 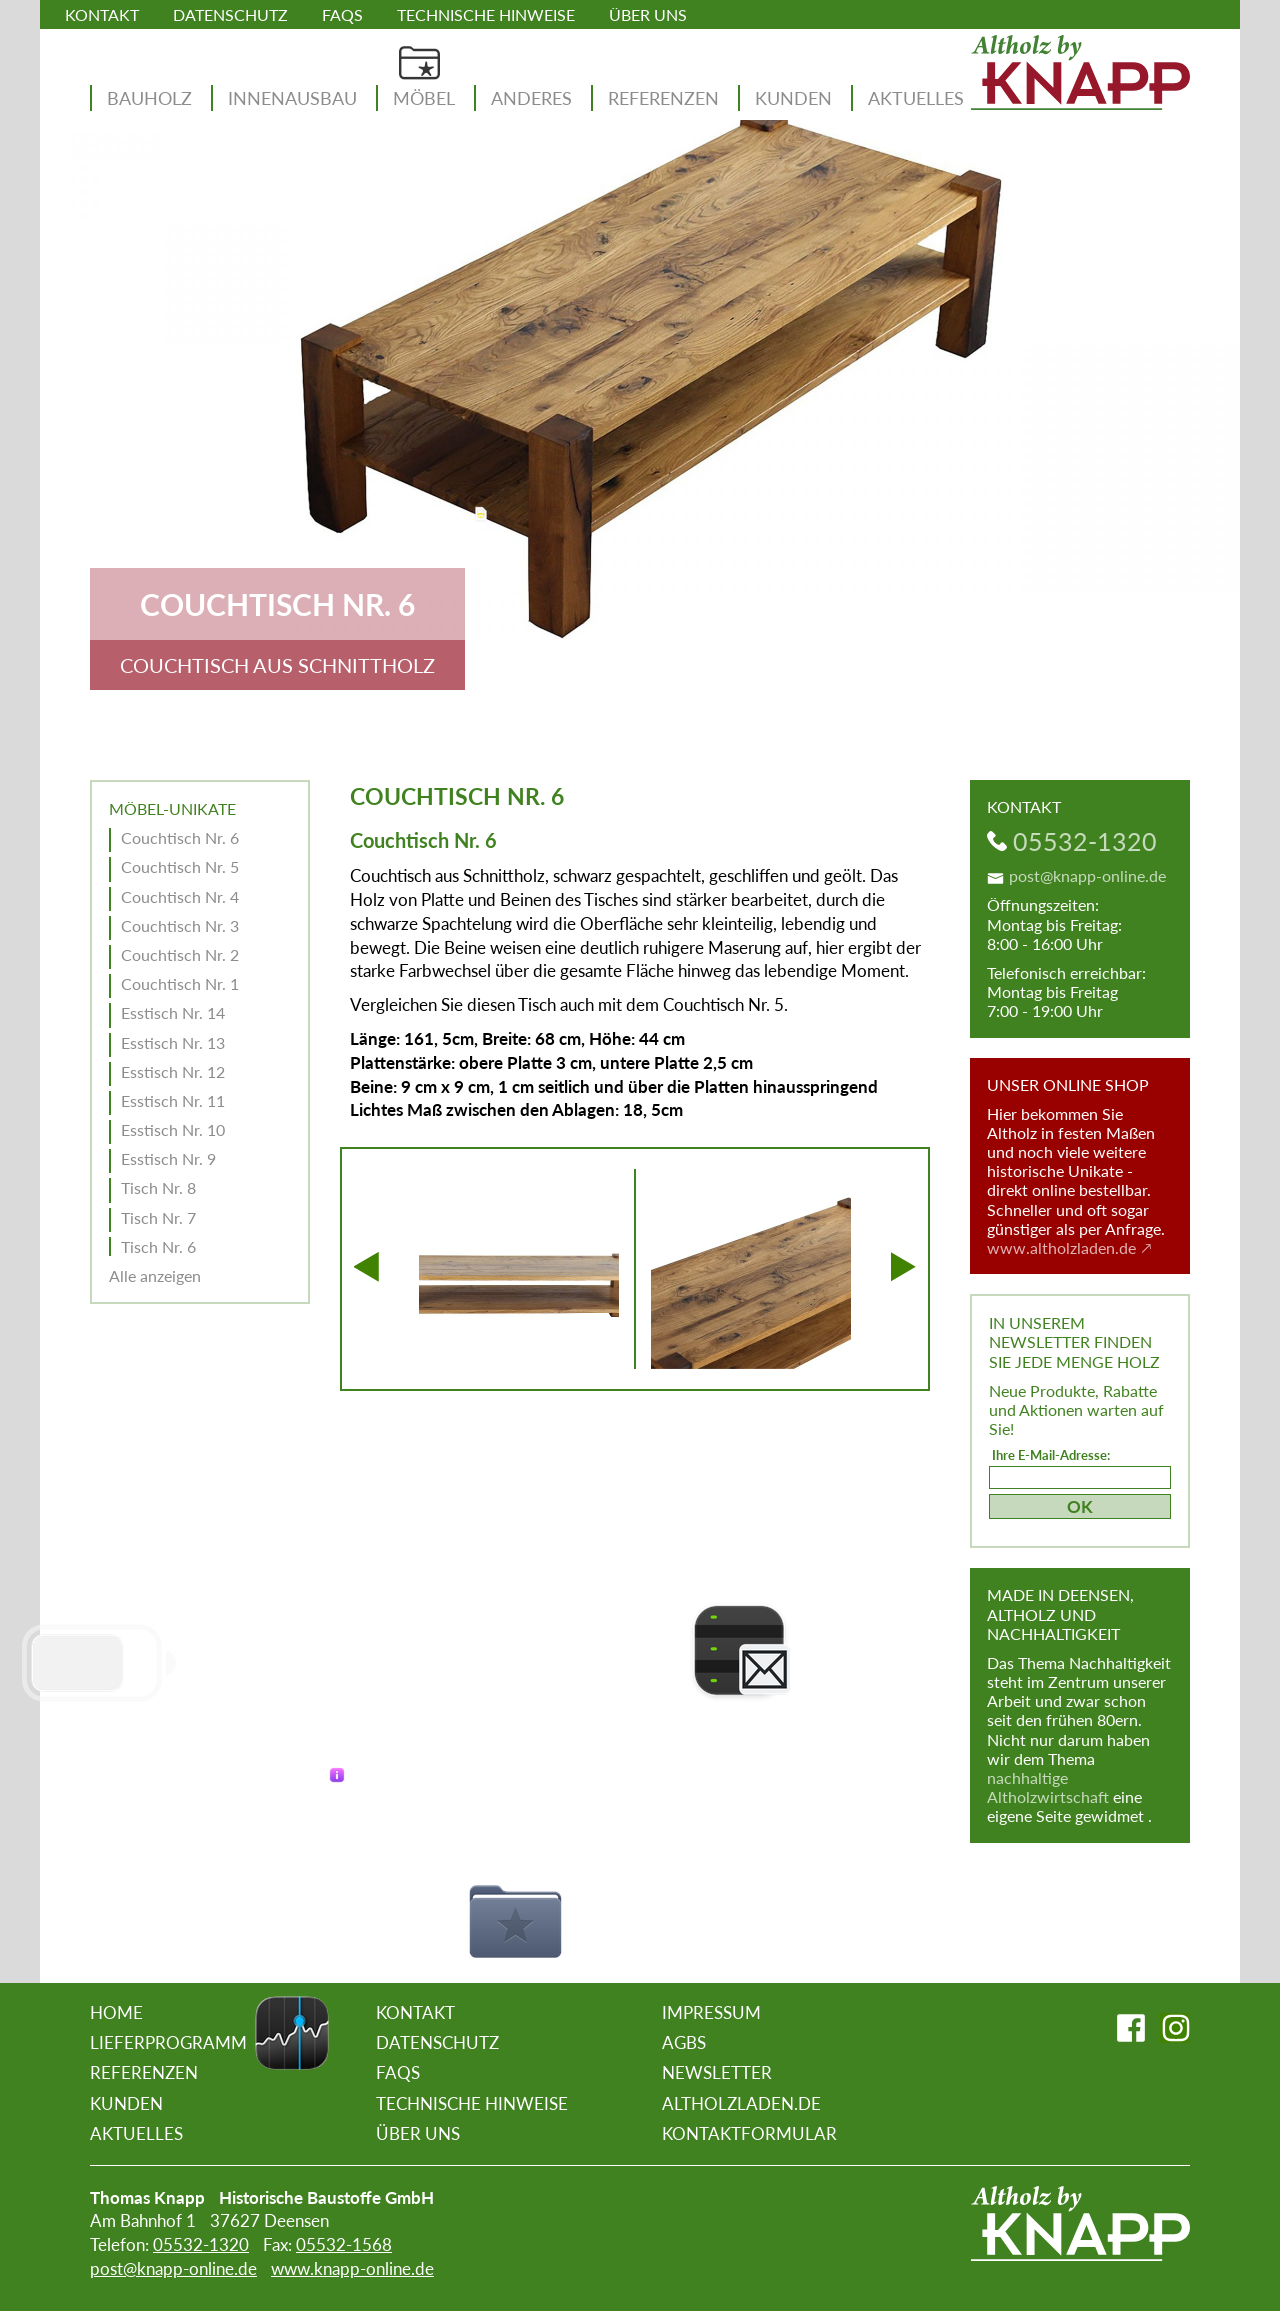 I want to click on open sparkleshare folder, so click(x=419, y=61).